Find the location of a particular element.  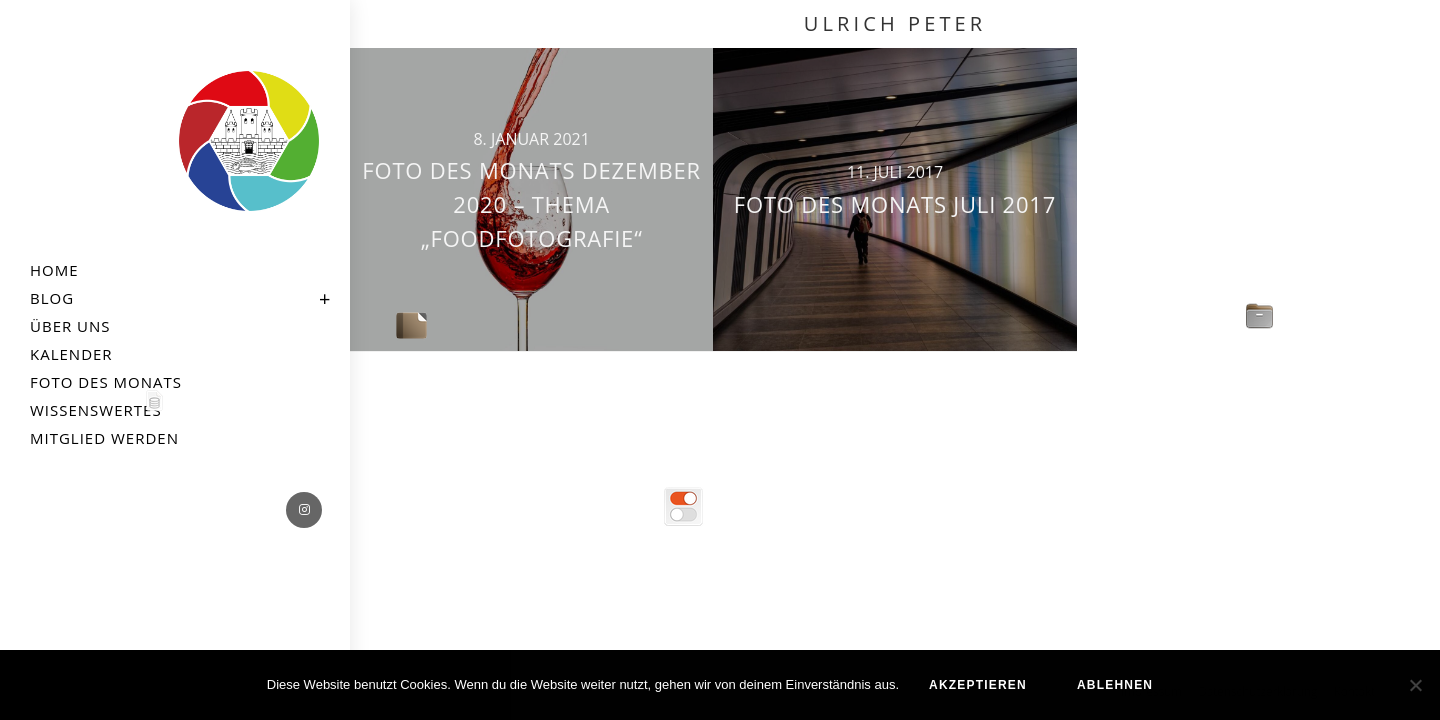

open gnome tweaks to customize desktop settings is located at coordinates (683, 506).